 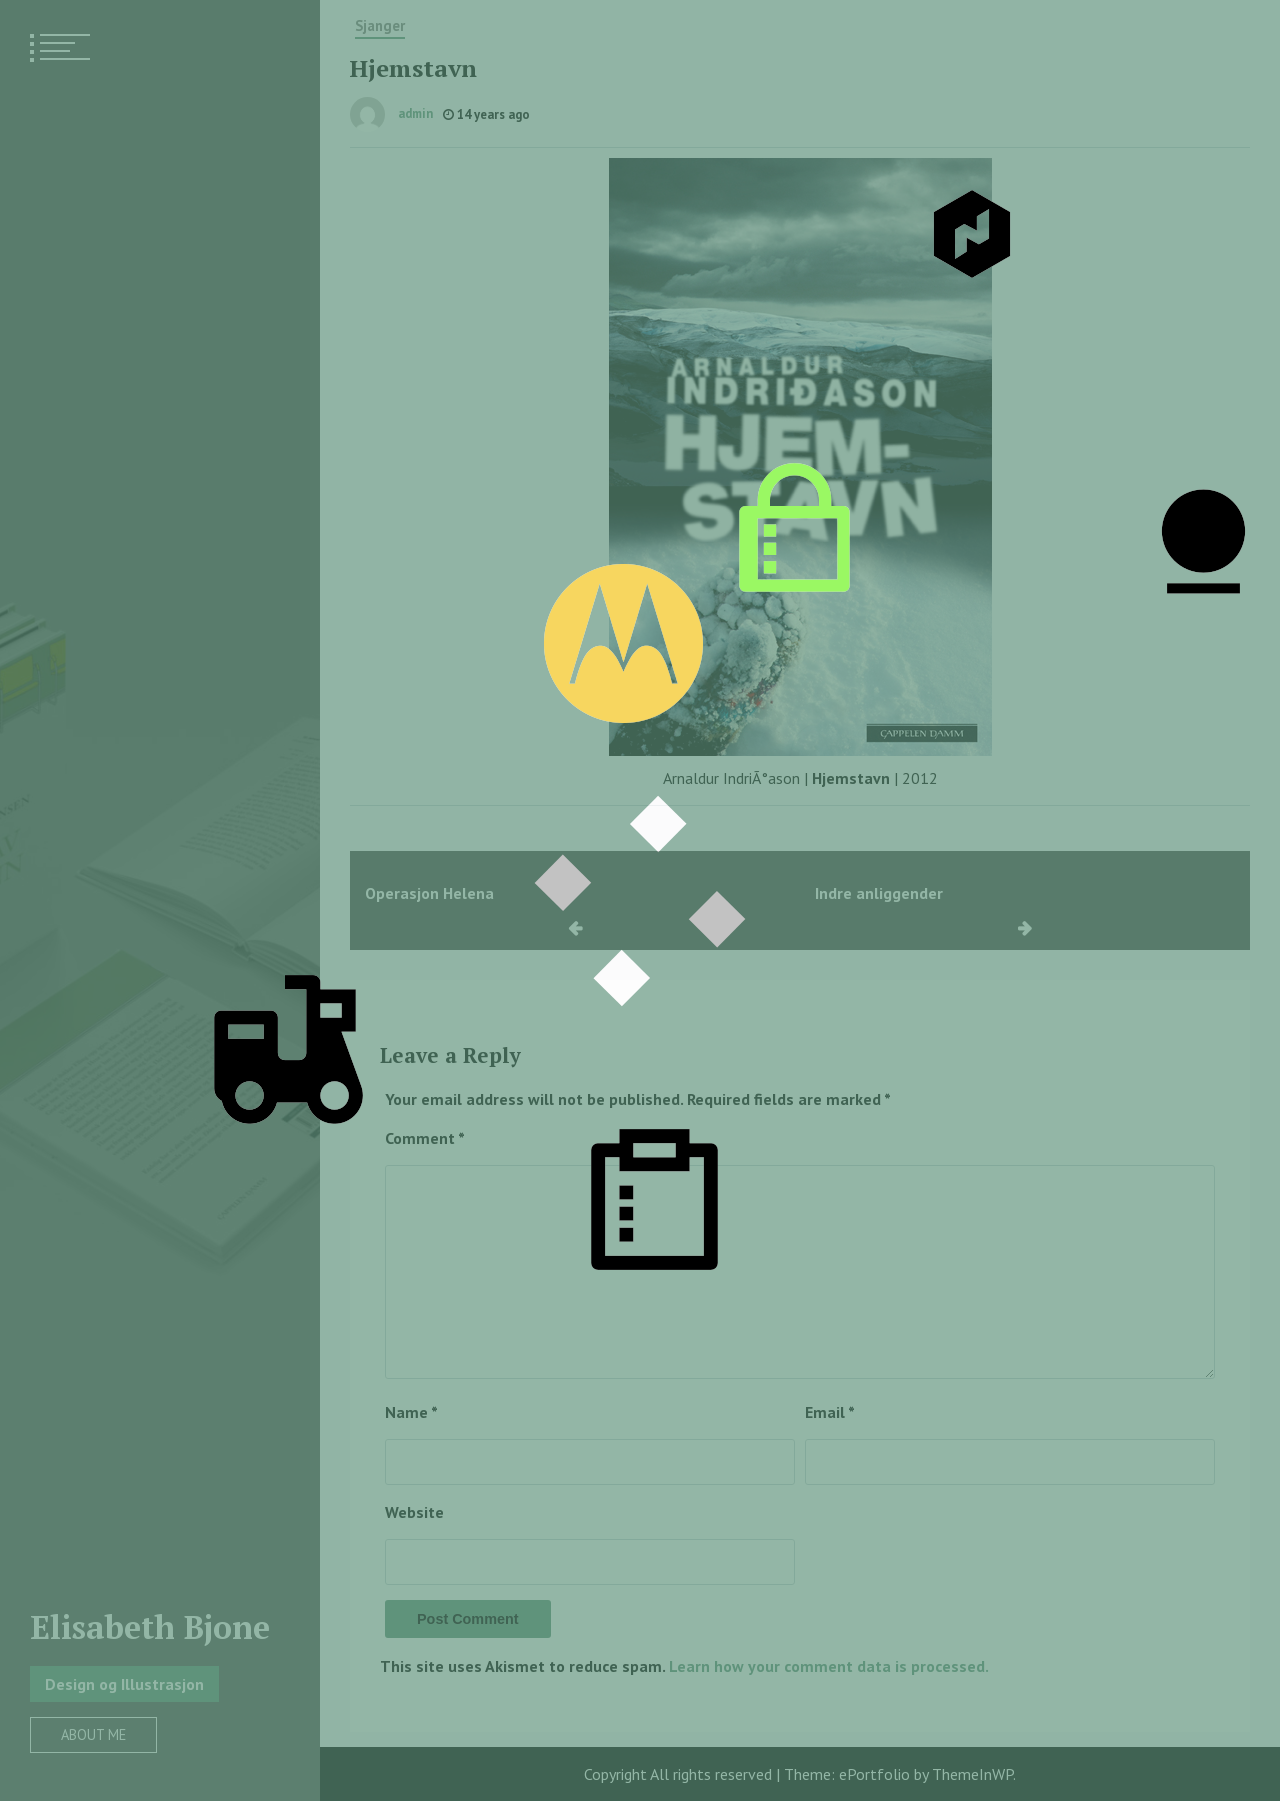 I want to click on indicates a private git repository, so click(x=794, y=530).